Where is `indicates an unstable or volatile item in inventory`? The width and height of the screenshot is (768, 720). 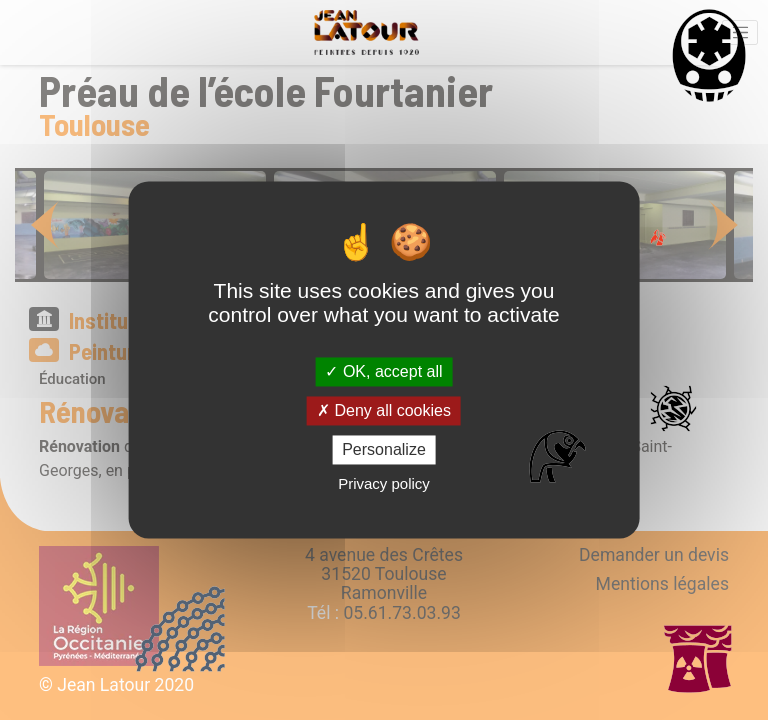 indicates an unstable or volatile item in inventory is located at coordinates (673, 408).